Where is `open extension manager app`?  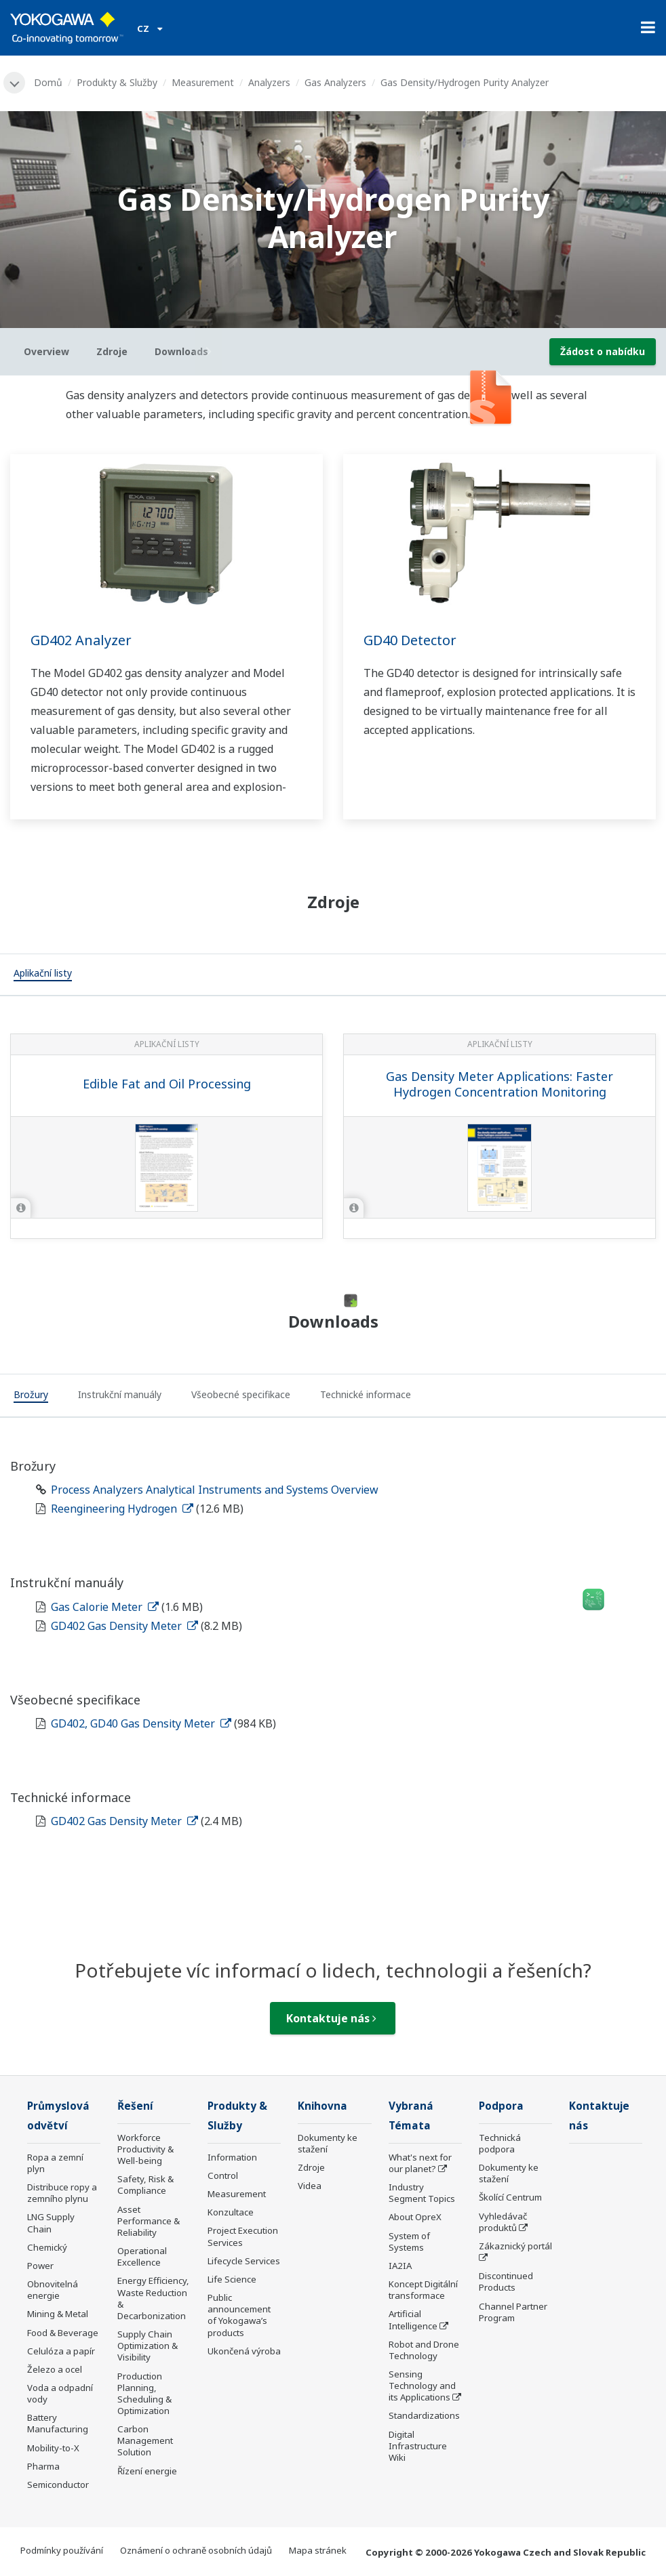
open extension manager app is located at coordinates (351, 1301).